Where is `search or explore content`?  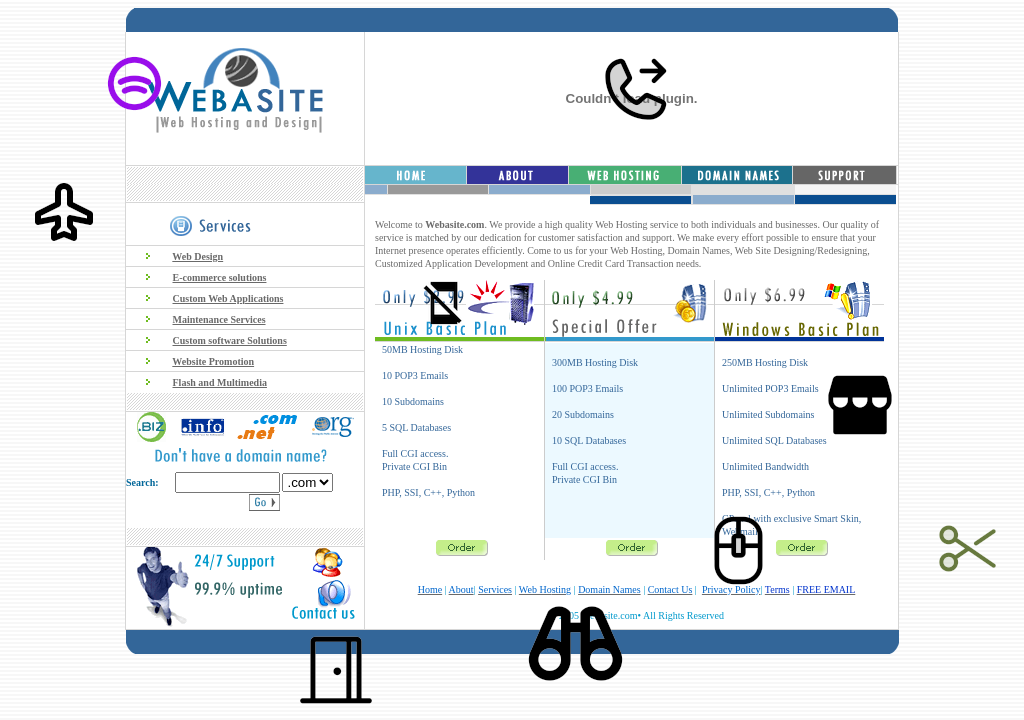 search or explore content is located at coordinates (575, 643).